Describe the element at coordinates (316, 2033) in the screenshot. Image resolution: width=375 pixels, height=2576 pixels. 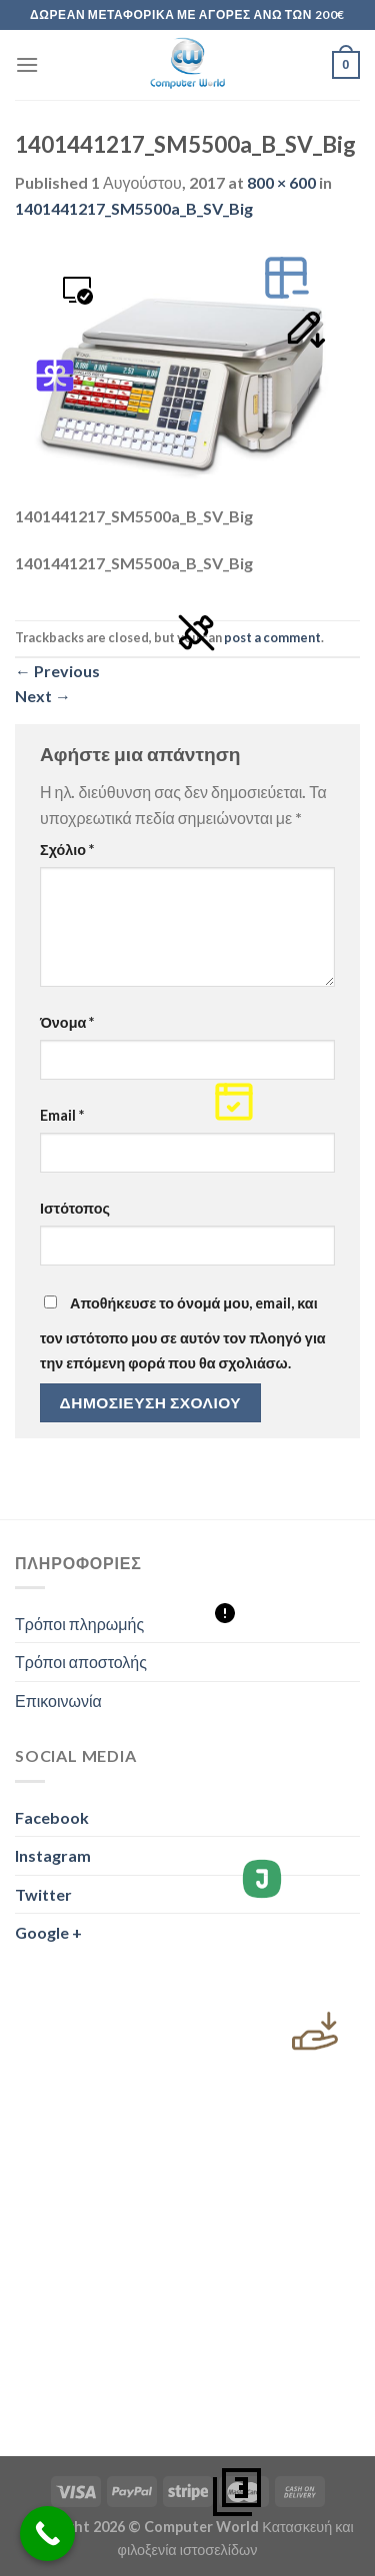
I see `receive or accept an incoming item` at that location.